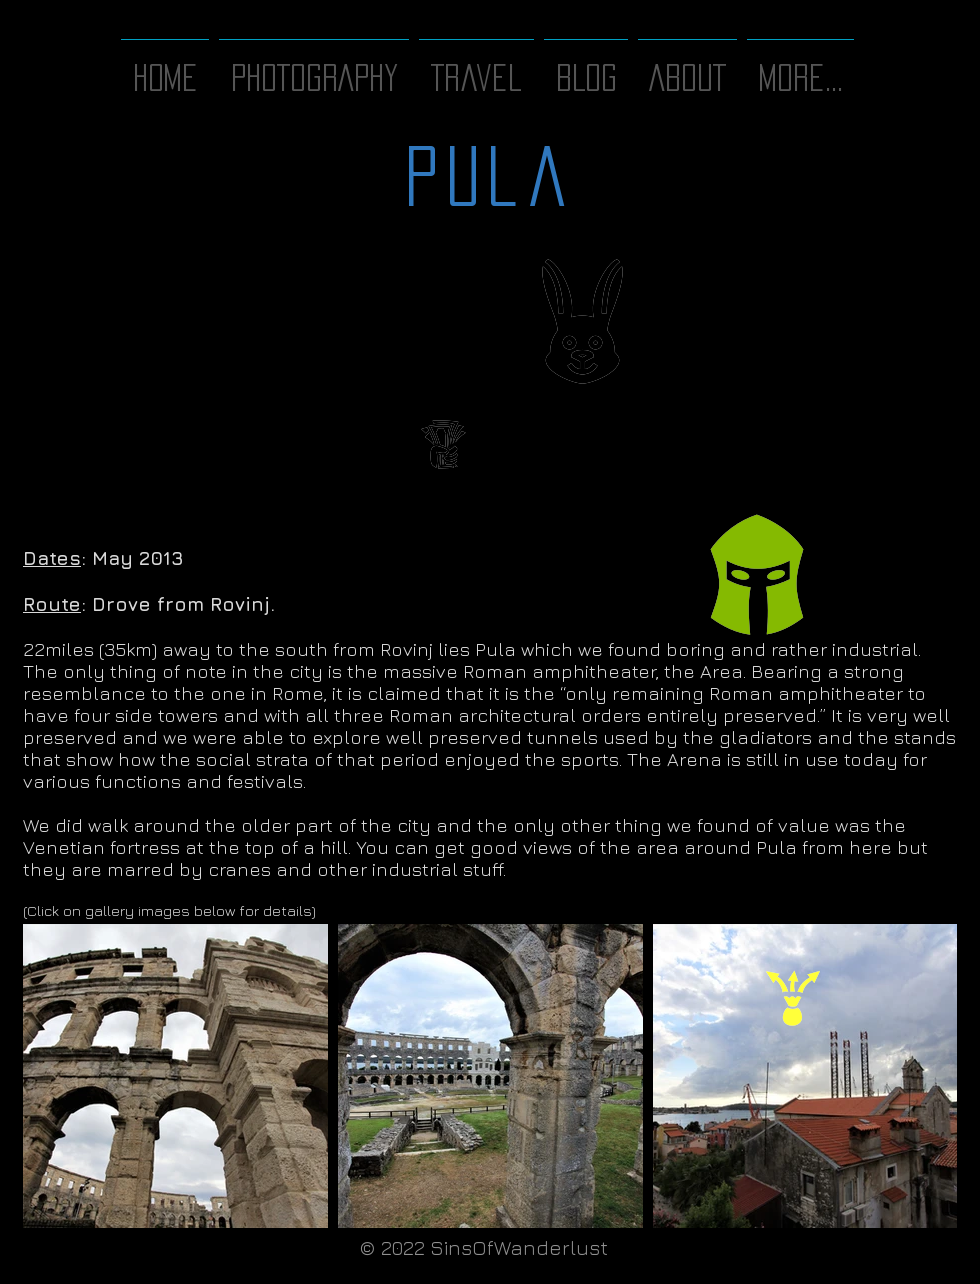 The height and width of the screenshot is (1284, 980). What do you see at coordinates (443, 444) in the screenshot?
I see `make a purchase or payment` at bounding box center [443, 444].